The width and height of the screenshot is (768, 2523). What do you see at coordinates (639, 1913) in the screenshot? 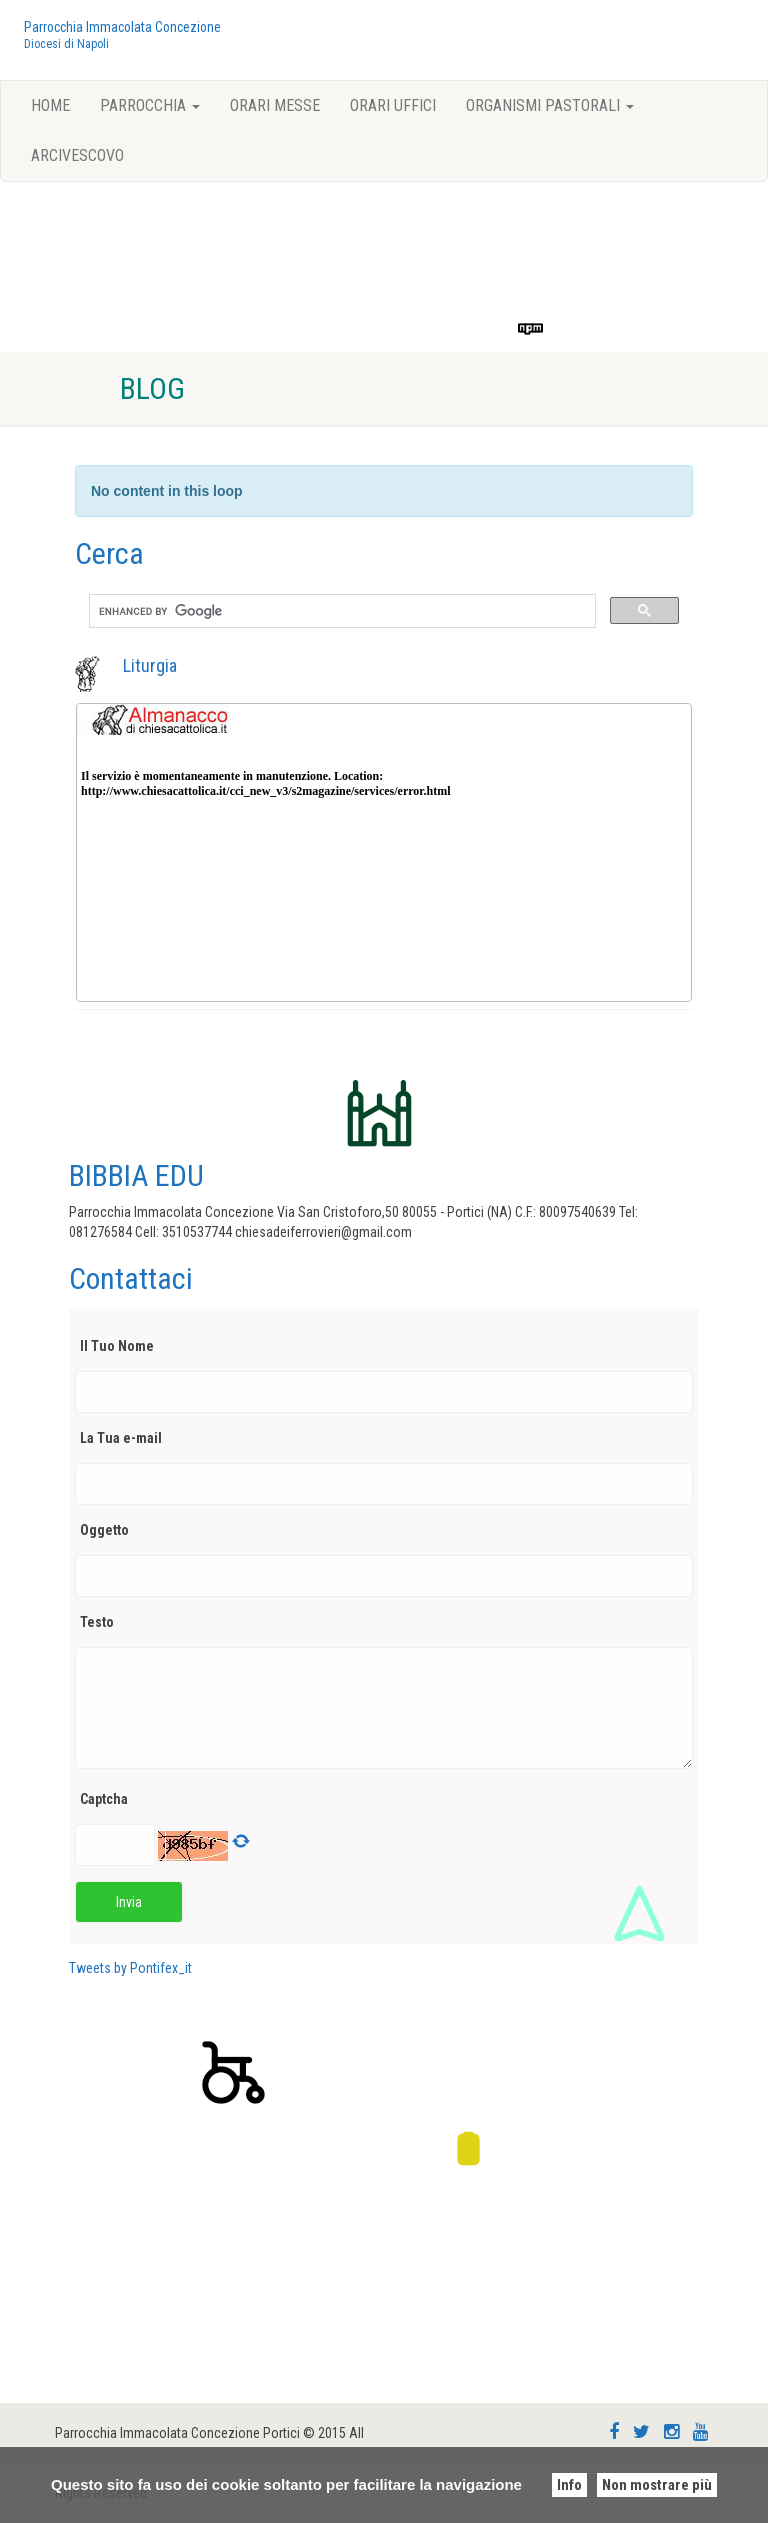
I see `navigate to current direction` at bounding box center [639, 1913].